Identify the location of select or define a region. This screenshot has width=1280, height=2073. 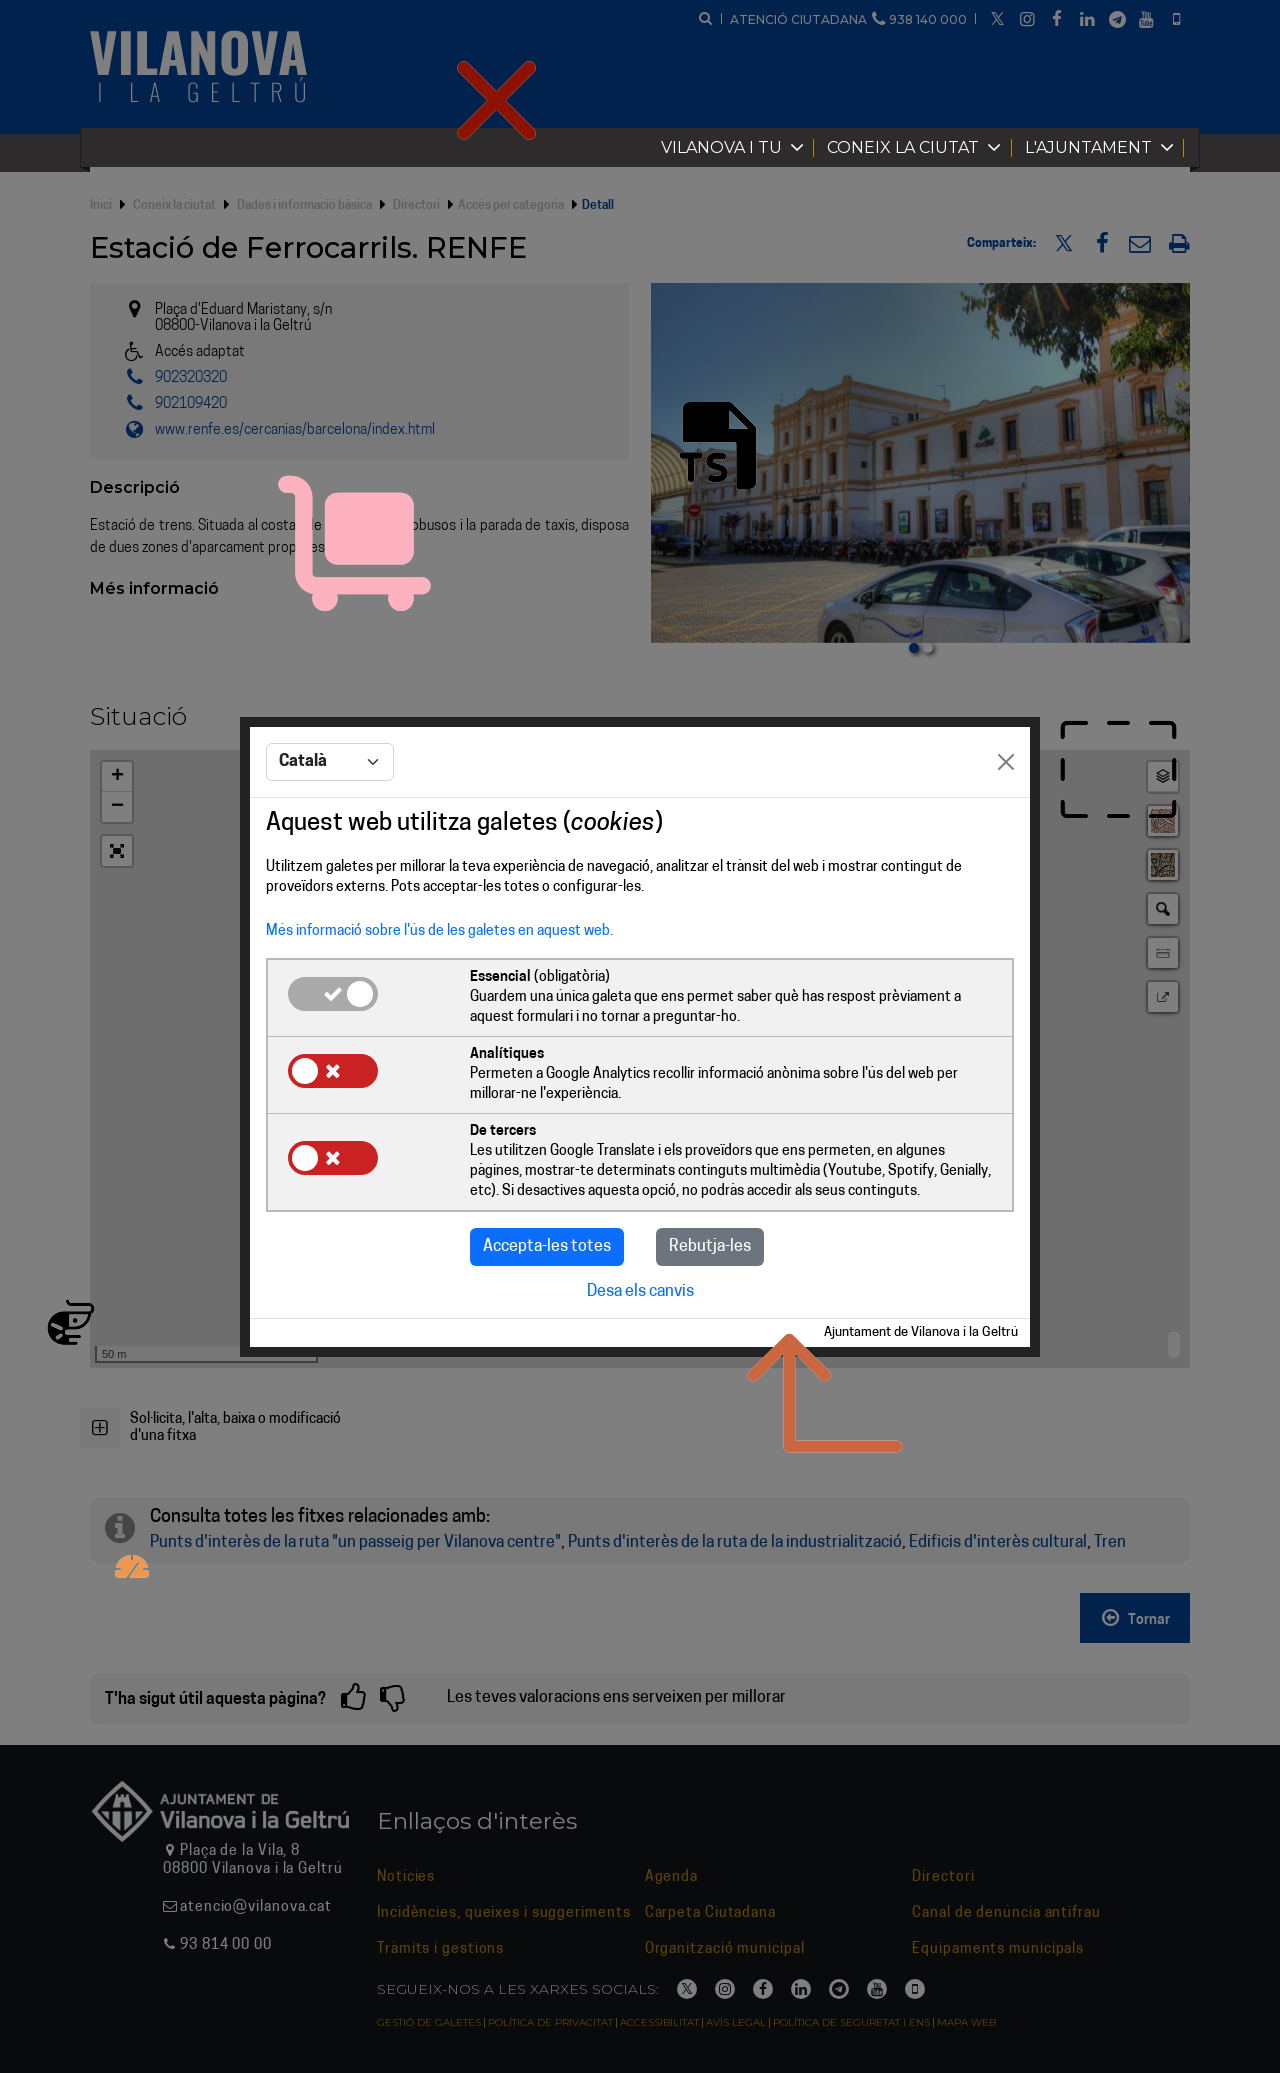
(1118, 769).